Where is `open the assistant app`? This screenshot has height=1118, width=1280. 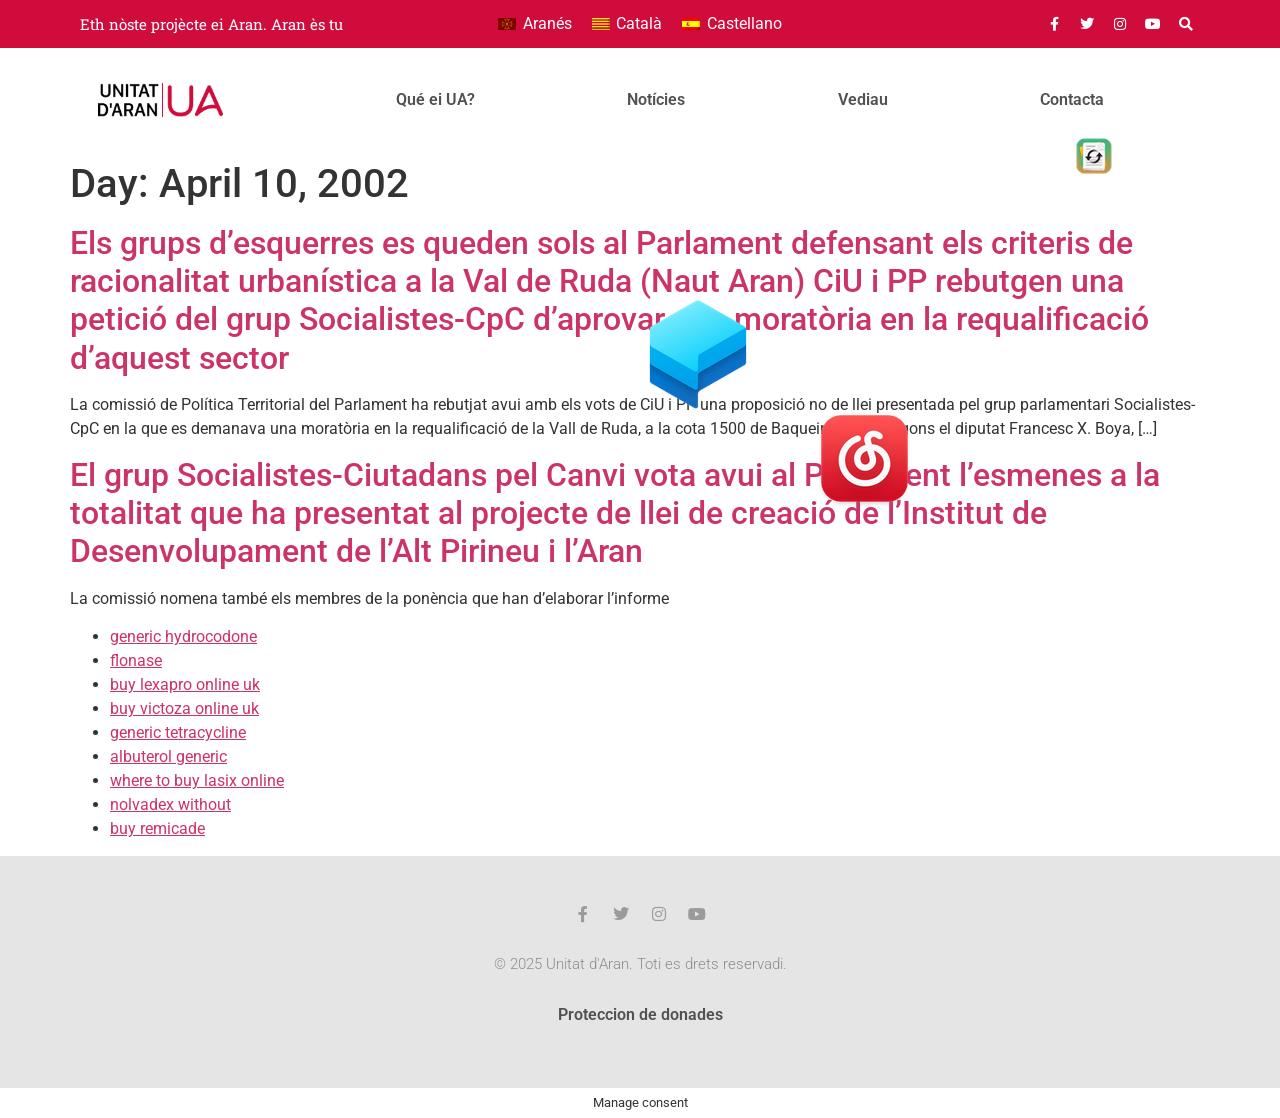
open the assistant app is located at coordinates (698, 355).